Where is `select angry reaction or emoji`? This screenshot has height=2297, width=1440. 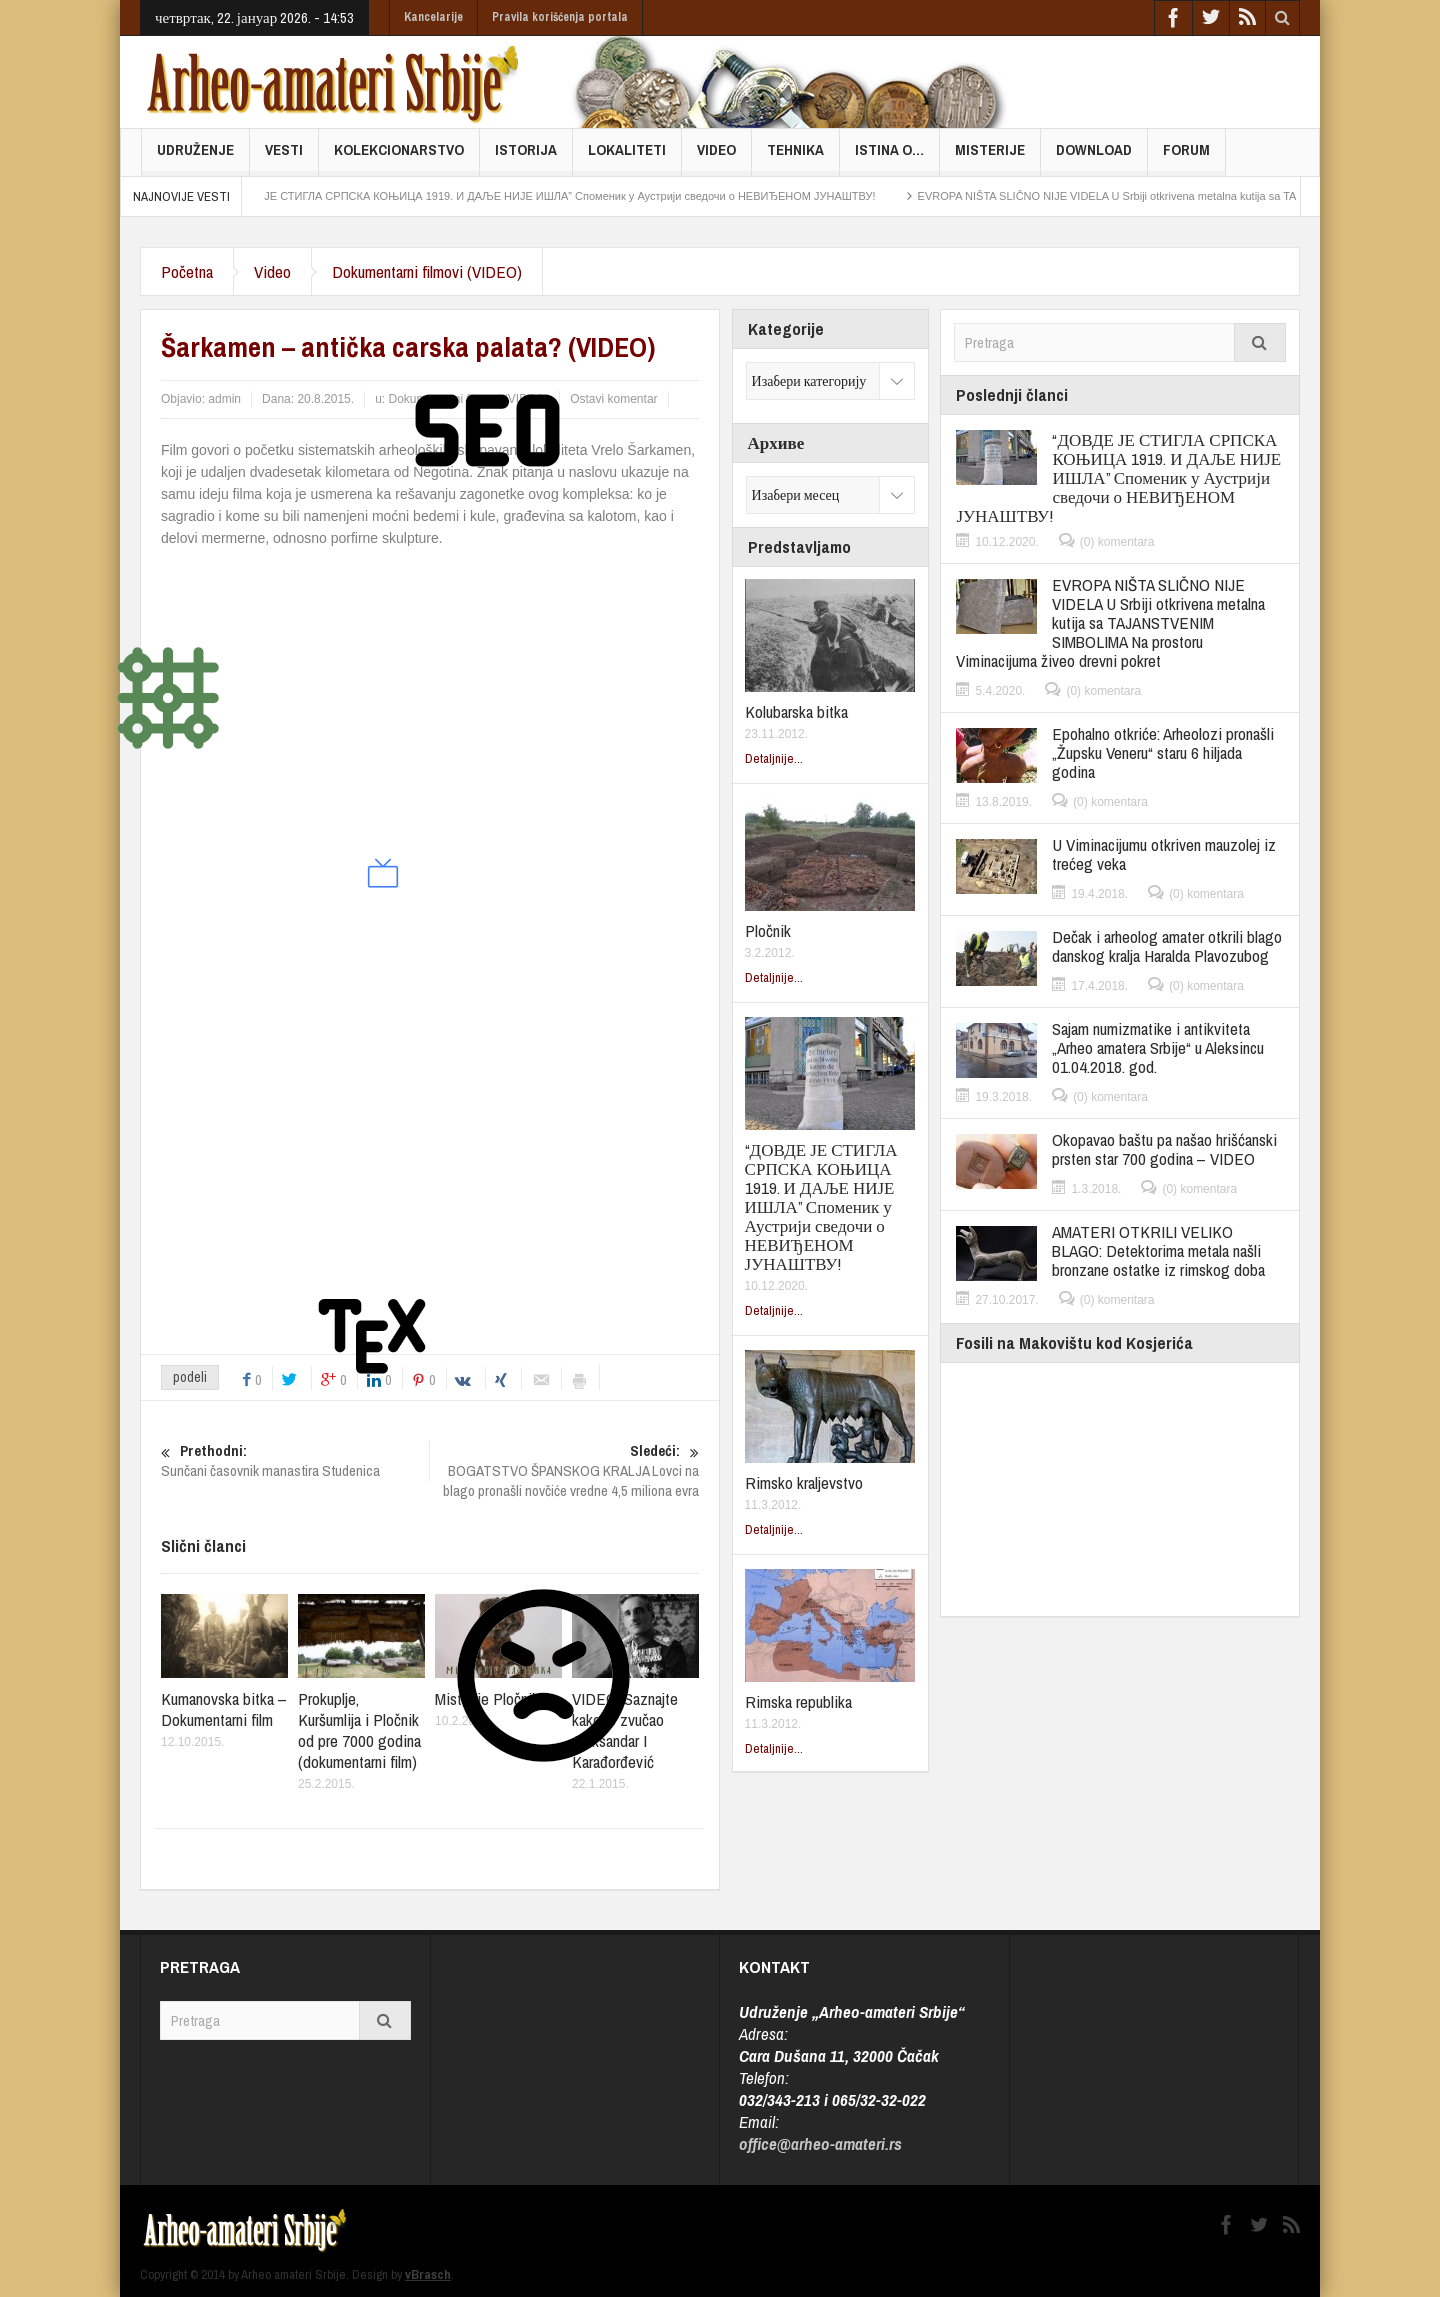 select angry reaction or emoji is located at coordinates (543, 1675).